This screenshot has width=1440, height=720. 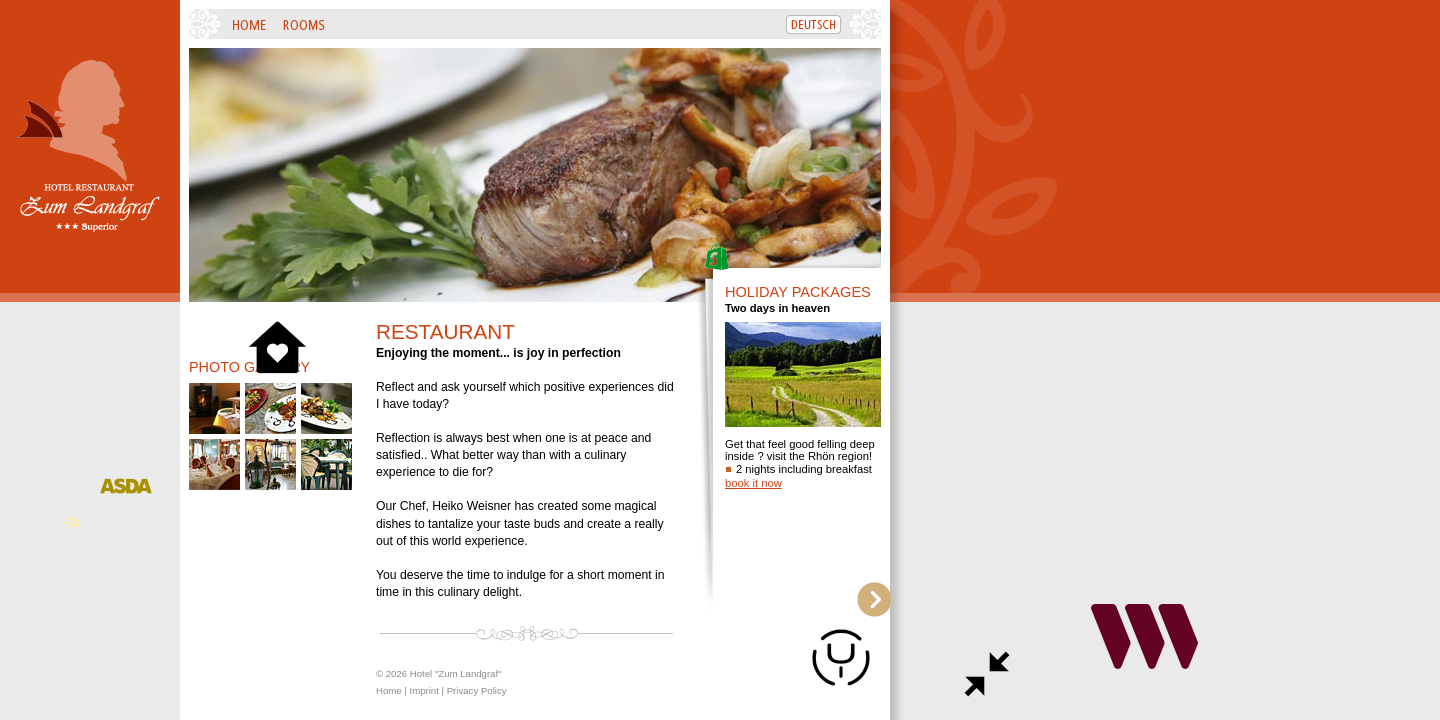 What do you see at coordinates (987, 674) in the screenshot?
I see `collapse or minimize an expanded view` at bounding box center [987, 674].